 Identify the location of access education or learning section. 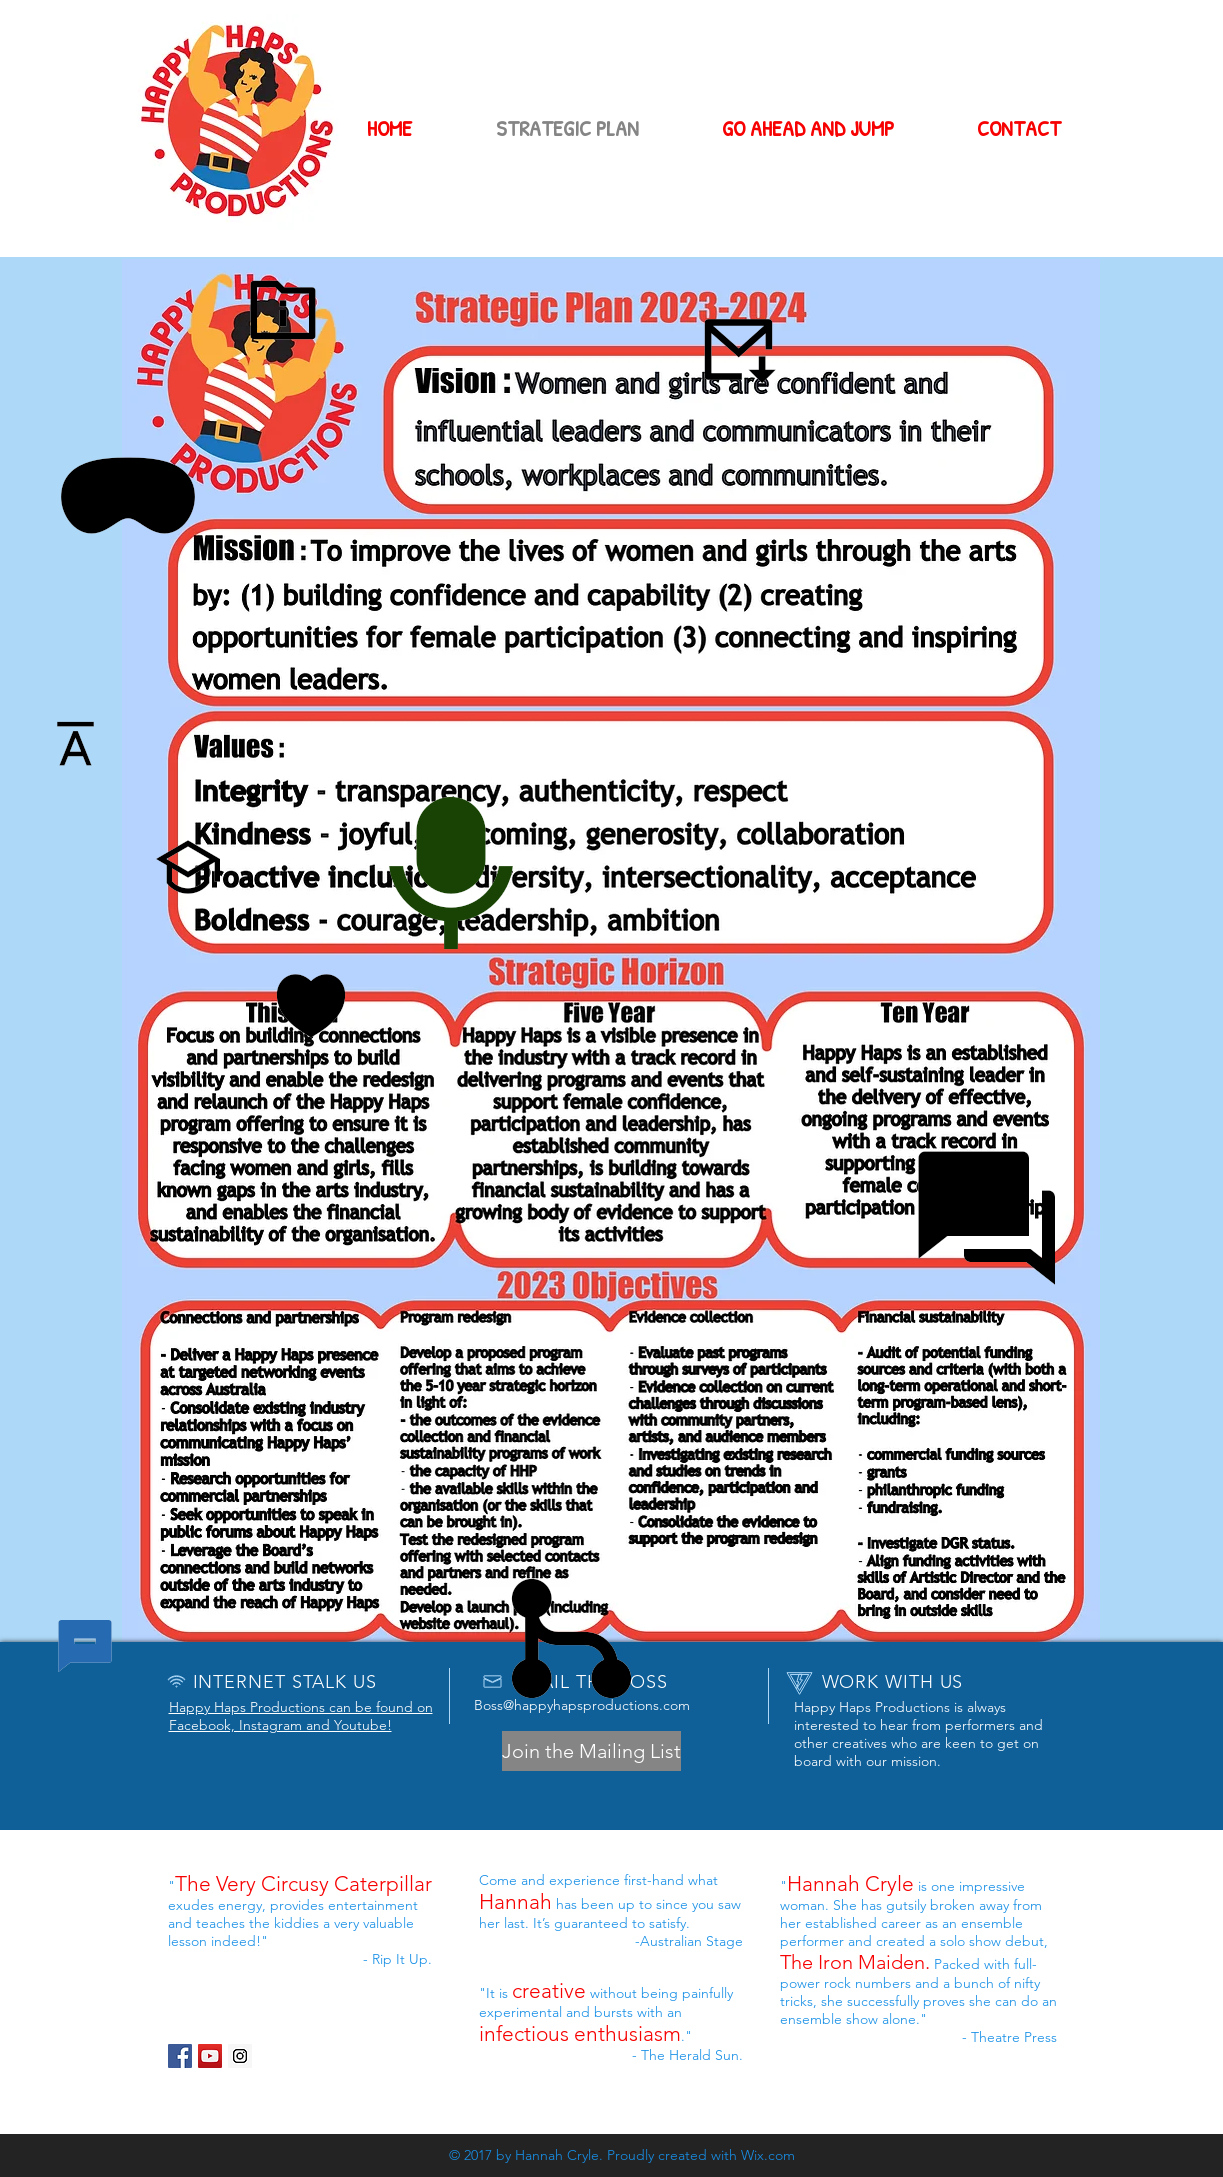
(188, 867).